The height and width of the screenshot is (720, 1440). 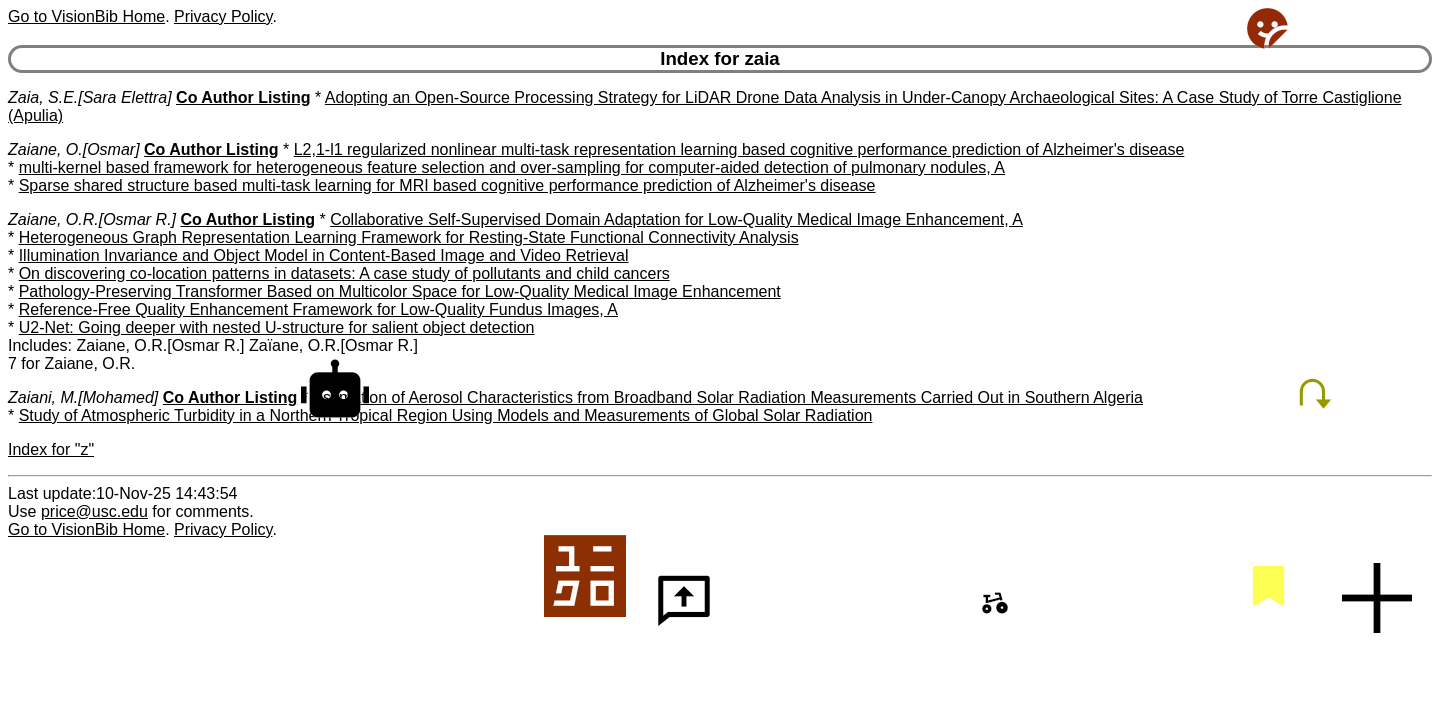 What do you see at coordinates (585, 576) in the screenshot?
I see `visit the UNIQLO Japan website or app` at bounding box center [585, 576].